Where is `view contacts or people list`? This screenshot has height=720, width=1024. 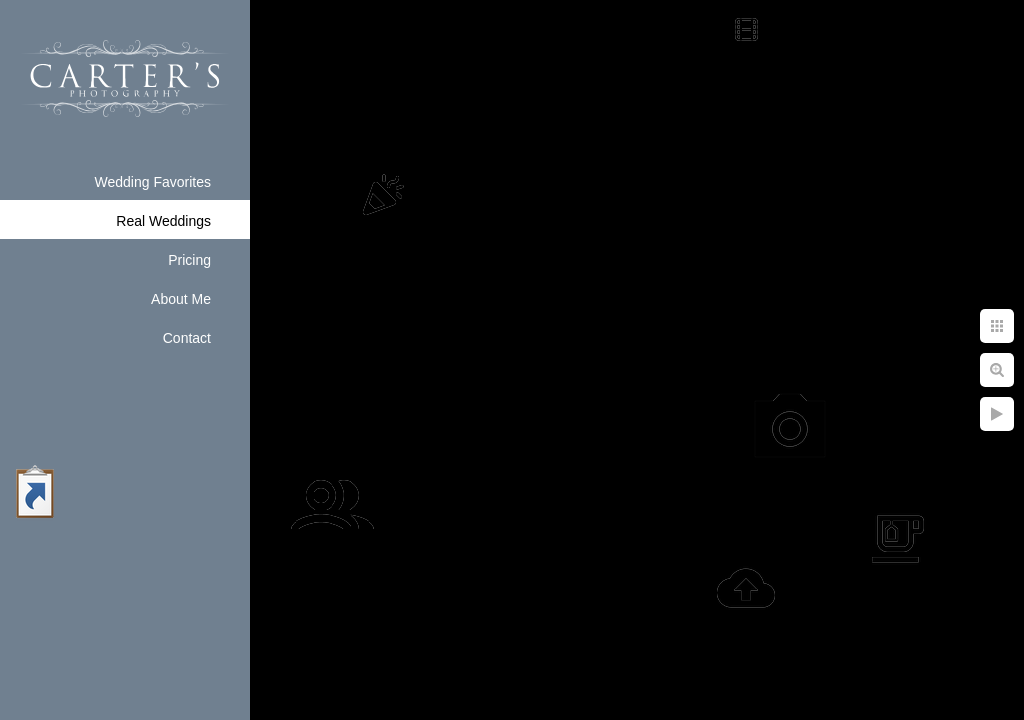
view contacts or people list is located at coordinates (332, 510).